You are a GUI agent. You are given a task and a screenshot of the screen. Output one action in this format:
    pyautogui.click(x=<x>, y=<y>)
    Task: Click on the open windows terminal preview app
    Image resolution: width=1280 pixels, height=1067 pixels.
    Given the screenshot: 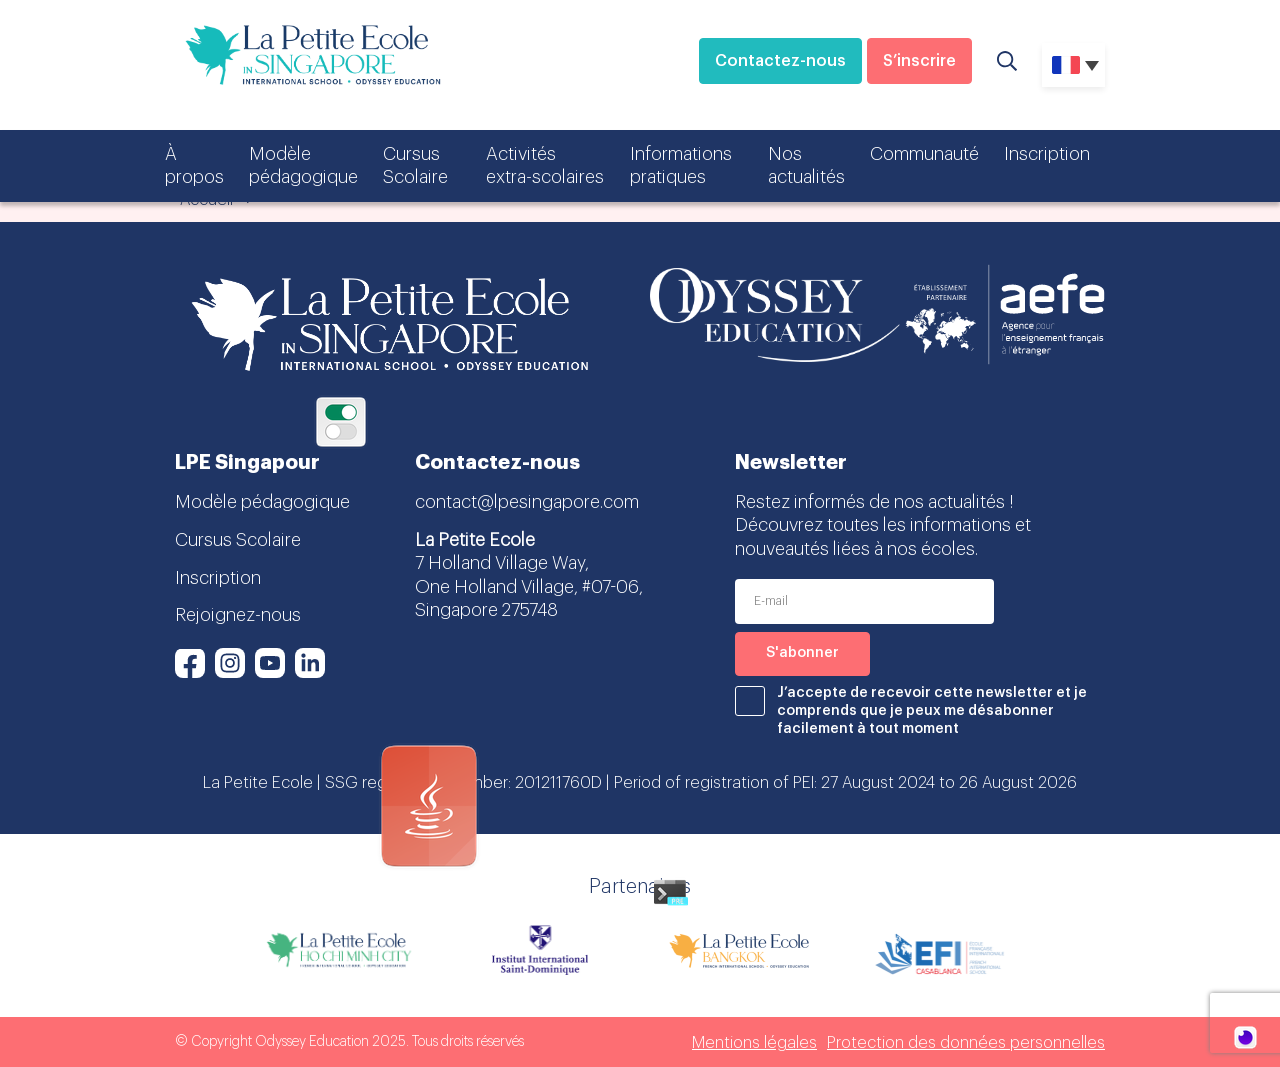 What is the action you would take?
    pyautogui.click(x=671, y=892)
    